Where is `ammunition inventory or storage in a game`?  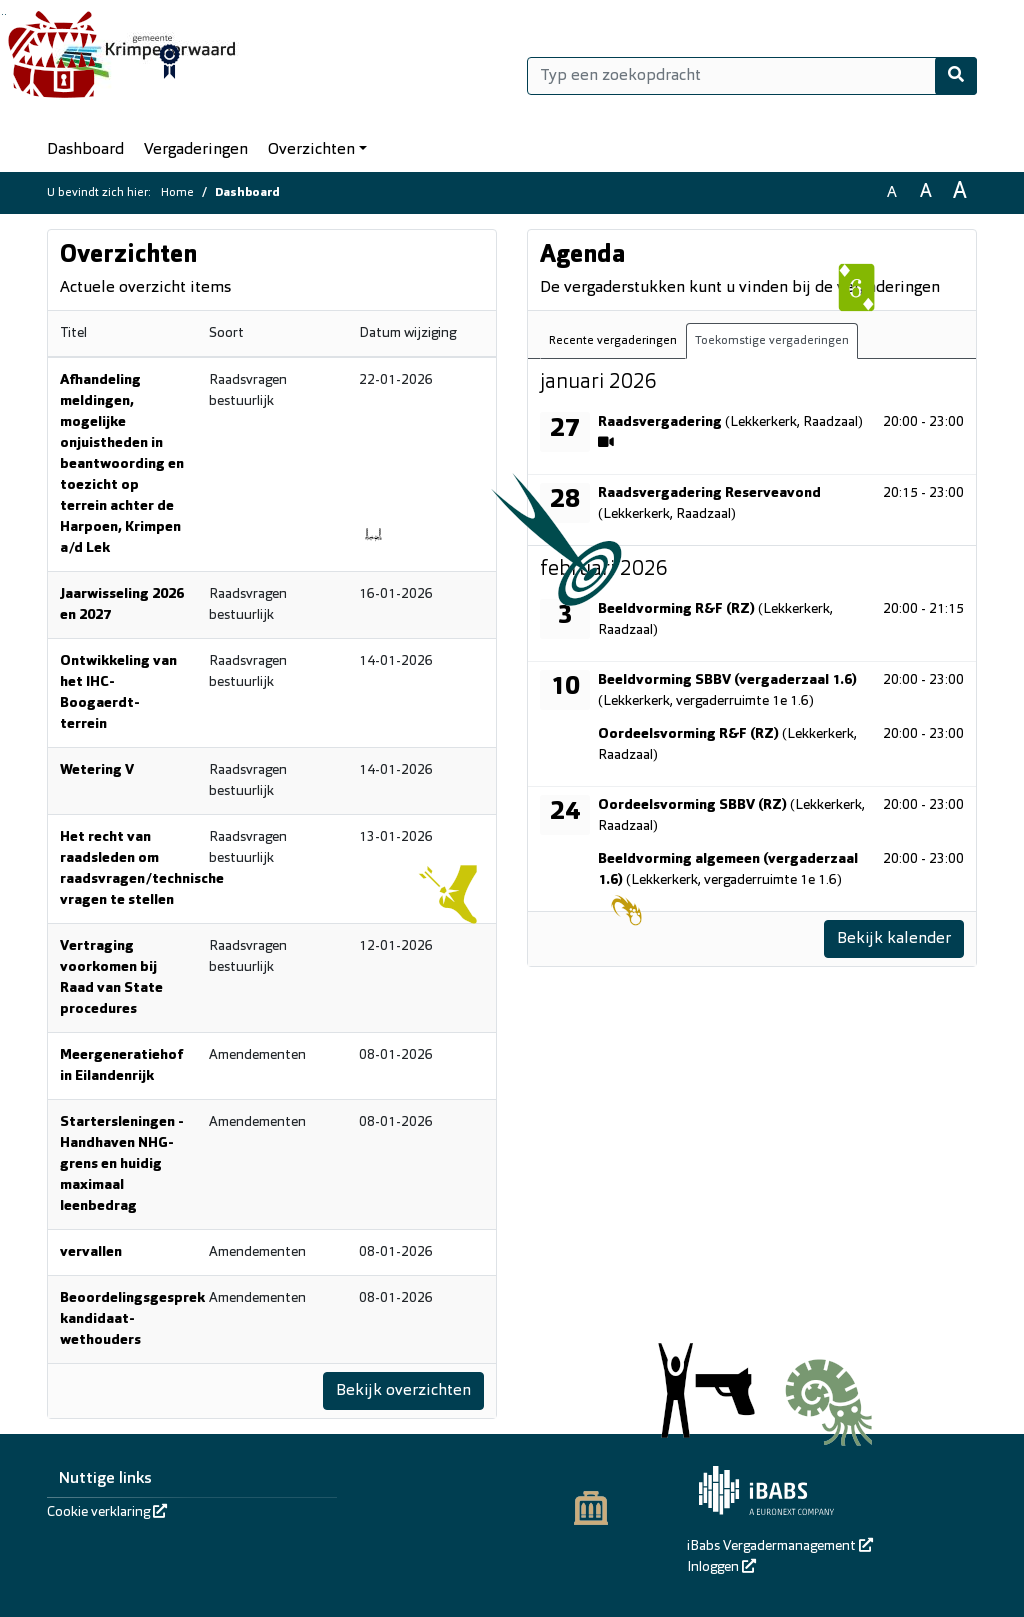 ammunition inventory or storage in a game is located at coordinates (591, 1508).